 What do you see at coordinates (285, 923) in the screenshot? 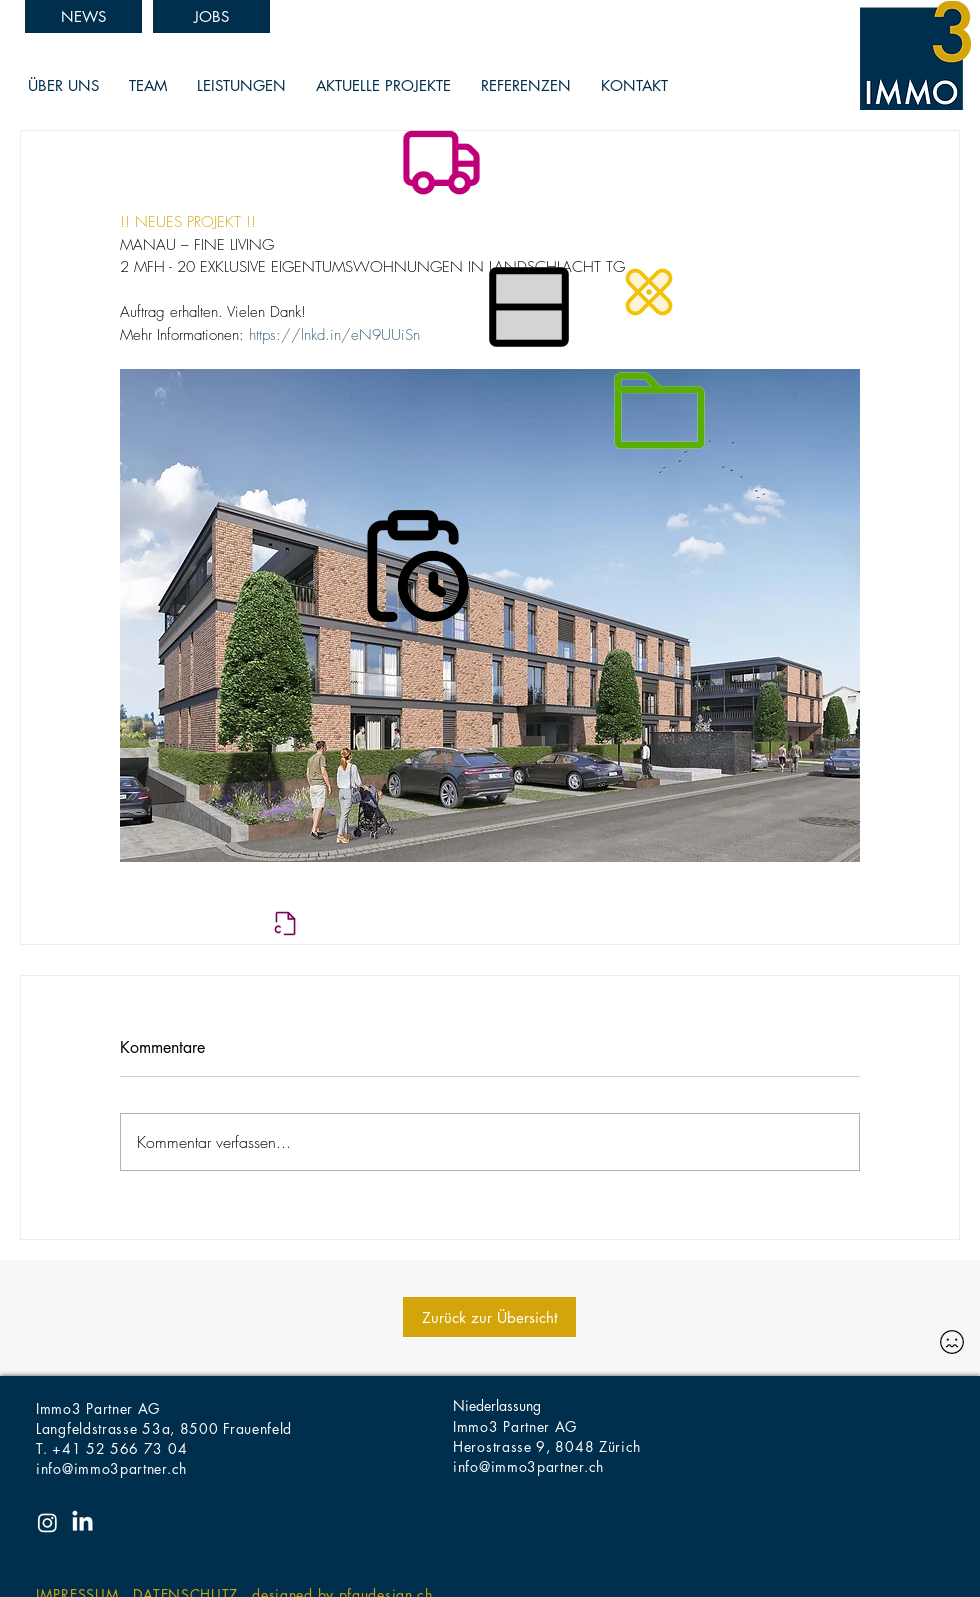
I see `a C programming language source file` at bounding box center [285, 923].